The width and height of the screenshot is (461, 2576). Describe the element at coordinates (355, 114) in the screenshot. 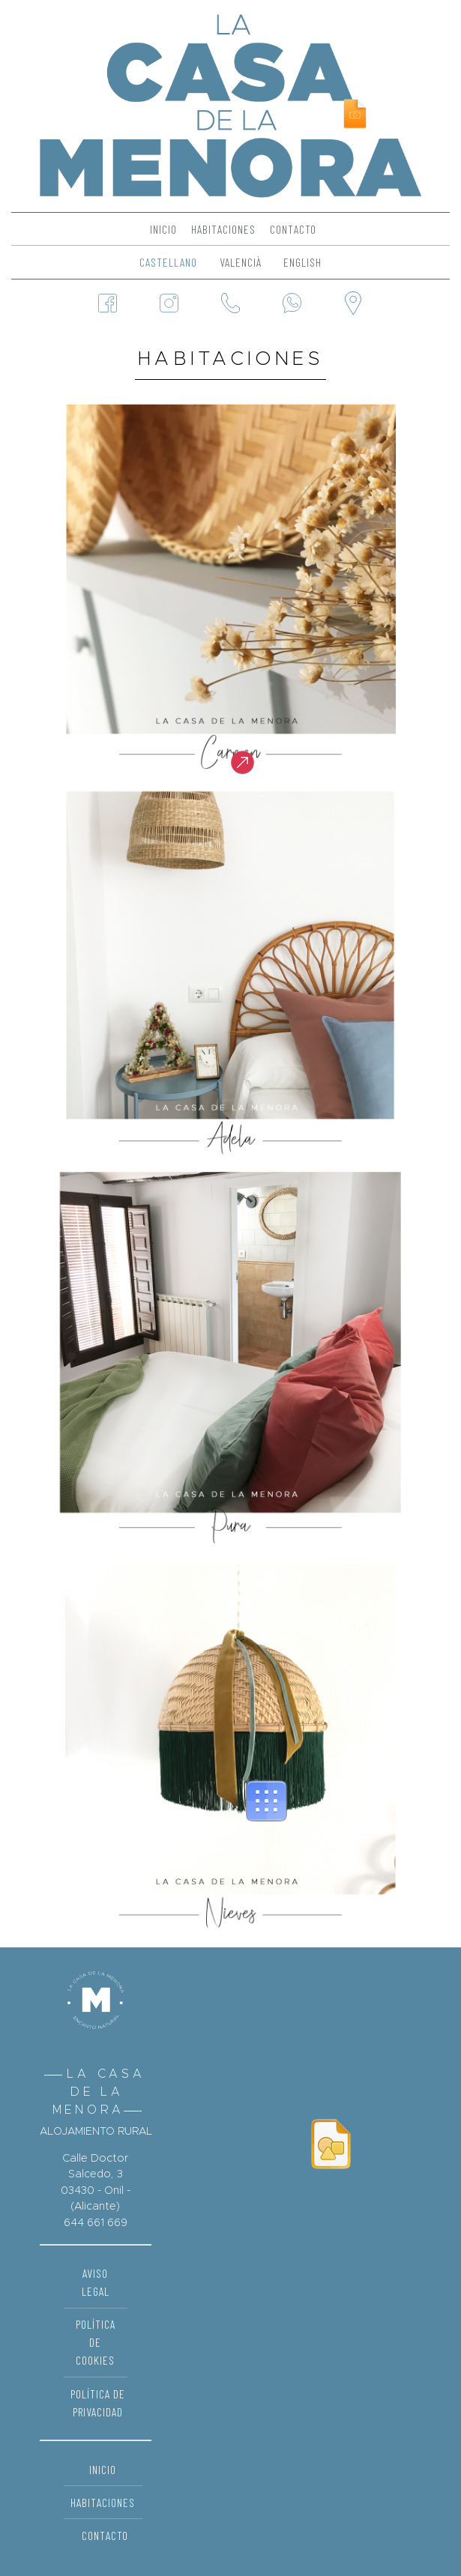

I see `a sketchbook or graphics file` at that location.